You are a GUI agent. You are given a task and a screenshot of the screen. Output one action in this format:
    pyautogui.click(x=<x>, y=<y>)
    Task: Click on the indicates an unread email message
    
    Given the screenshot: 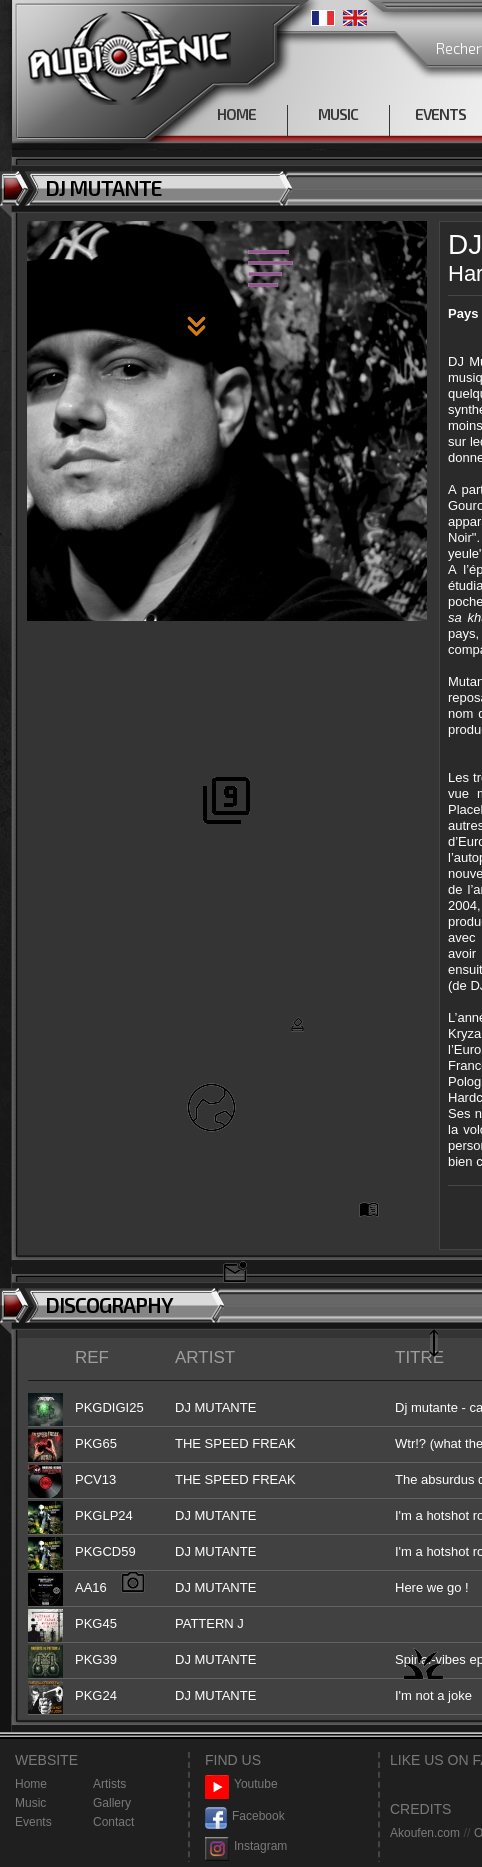 What is the action you would take?
    pyautogui.click(x=235, y=1273)
    